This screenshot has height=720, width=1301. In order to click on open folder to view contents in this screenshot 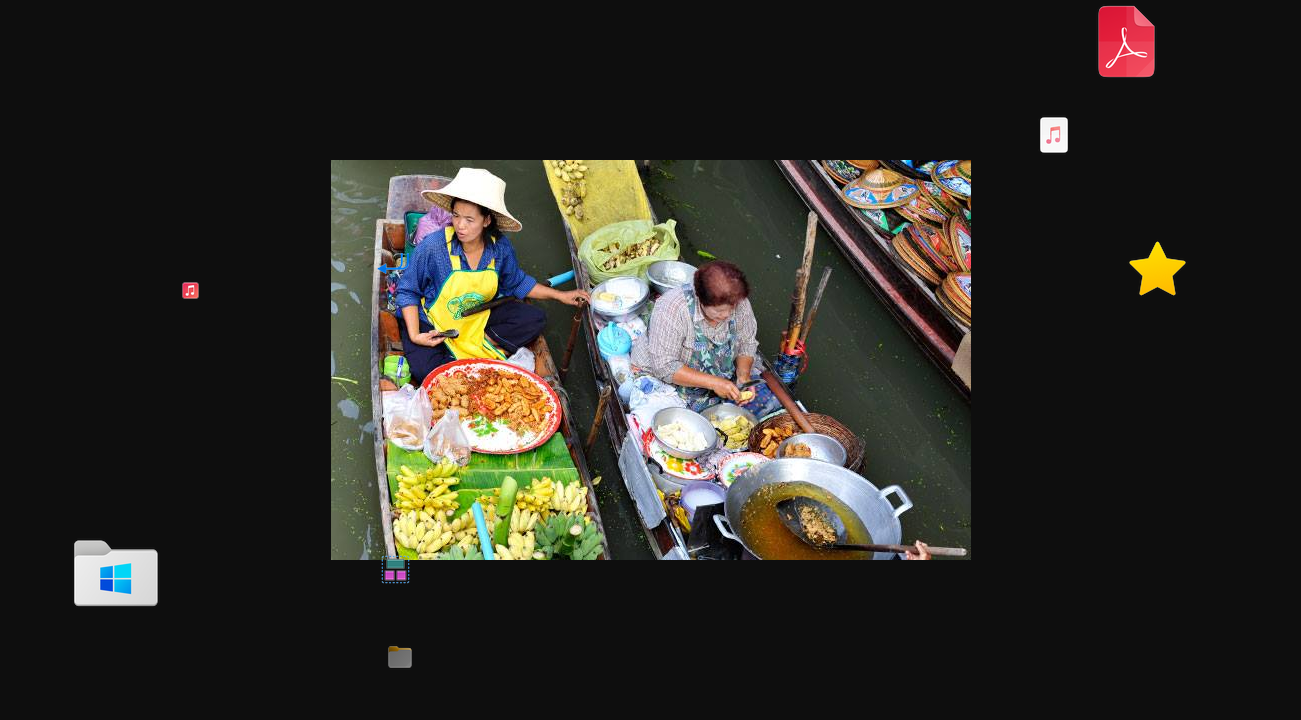, I will do `click(400, 657)`.